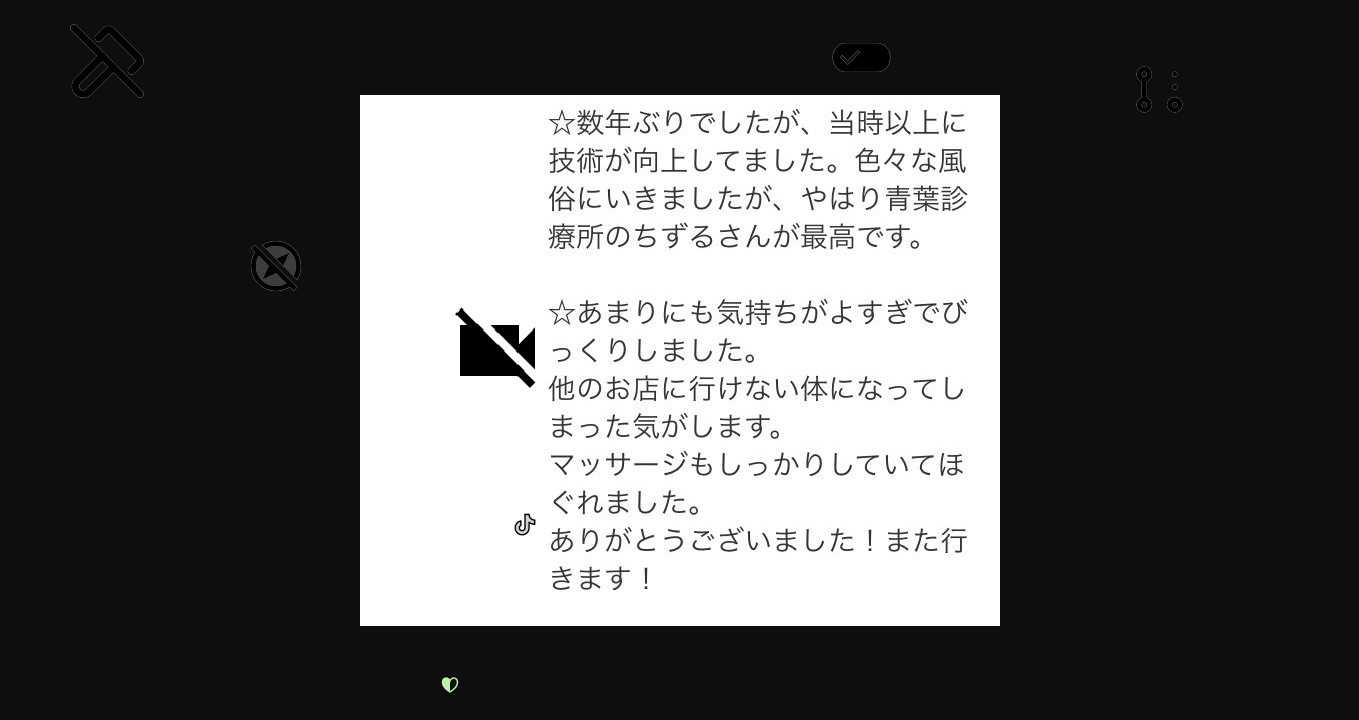 Image resolution: width=1359 pixels, height=720 pixels. Describe the element at coordinates (497, 350) in the screenshot. I see `turn off camera or disable video` at that location.